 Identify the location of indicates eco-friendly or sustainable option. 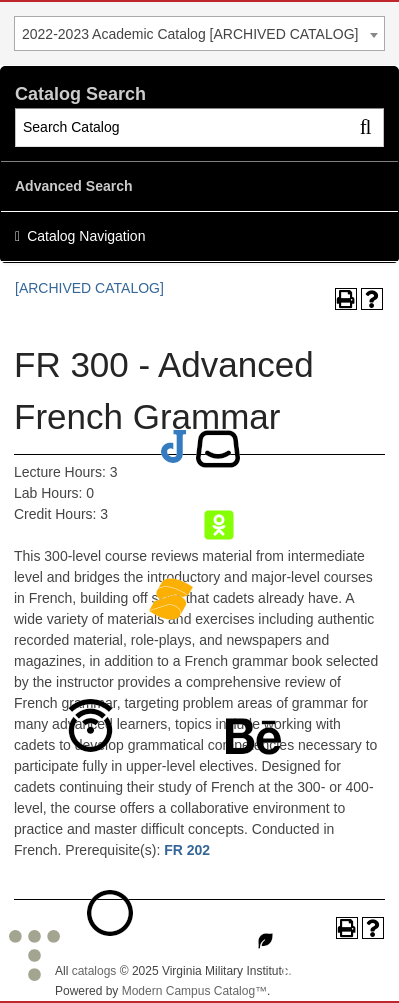
(265, 940).